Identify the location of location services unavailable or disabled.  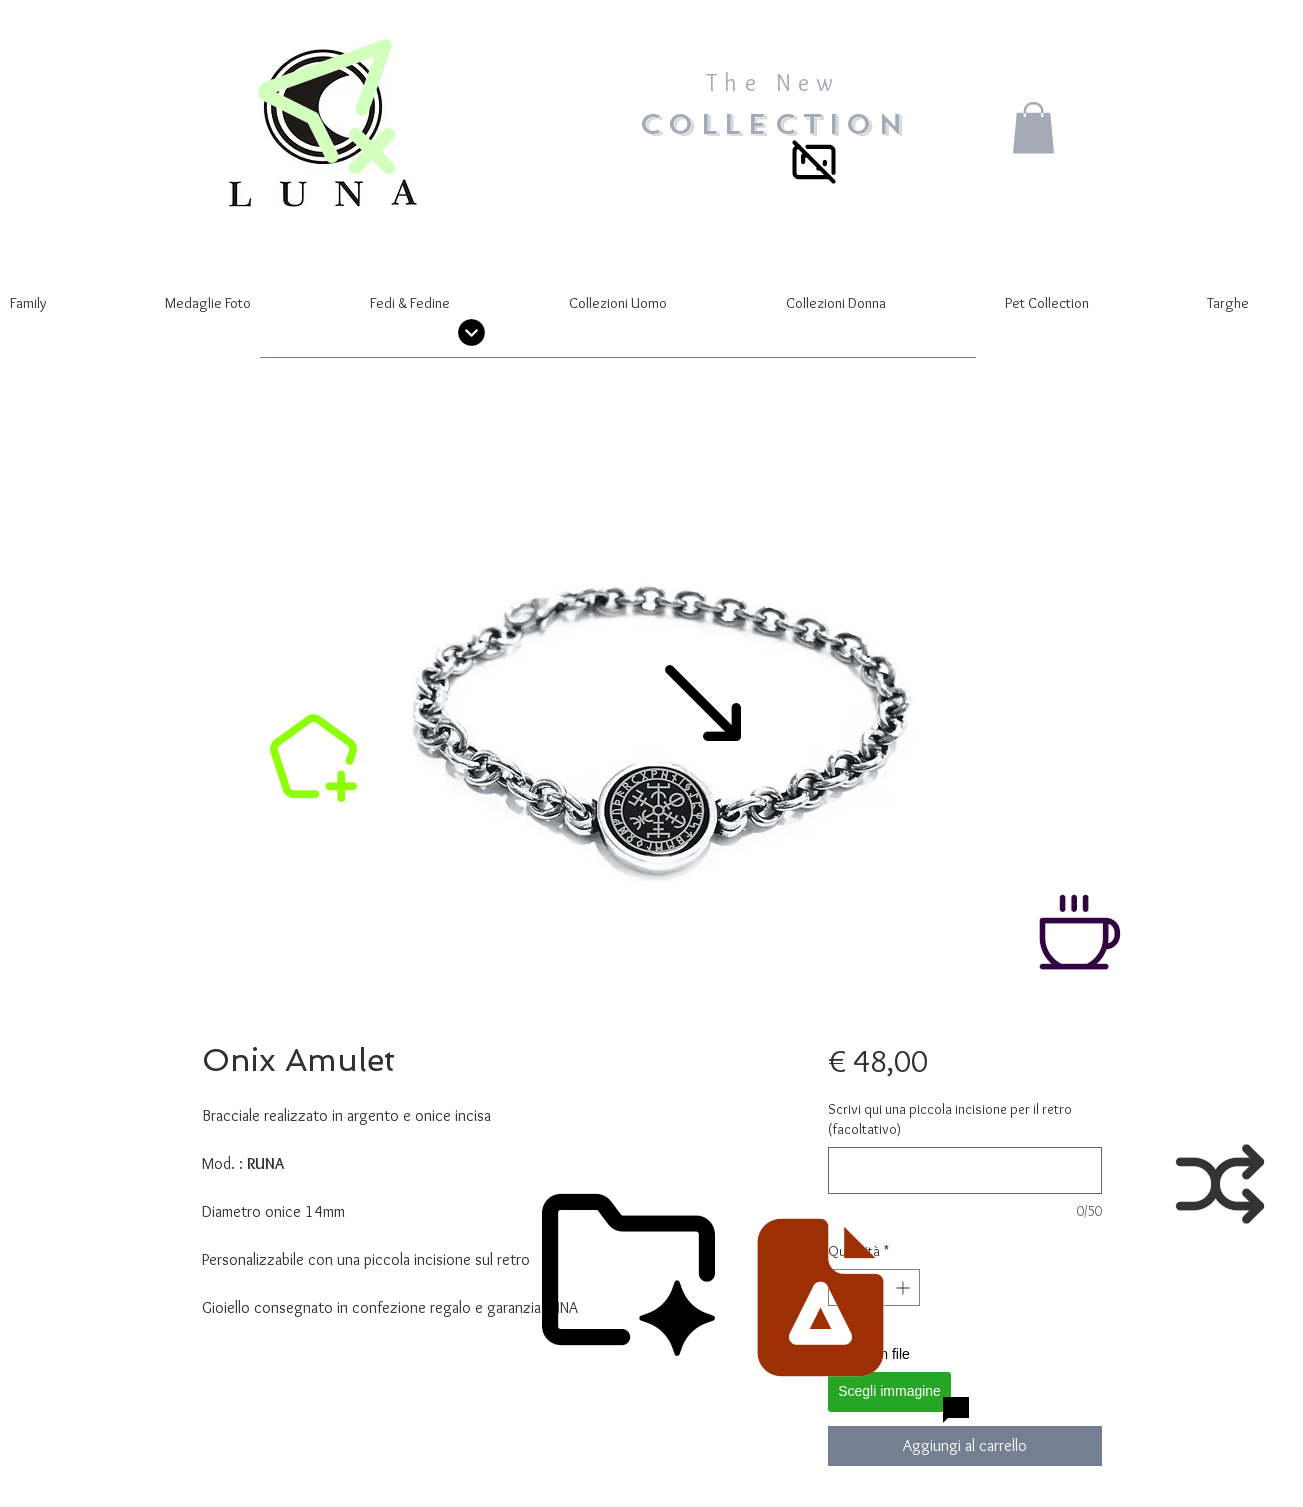
(326, 105).